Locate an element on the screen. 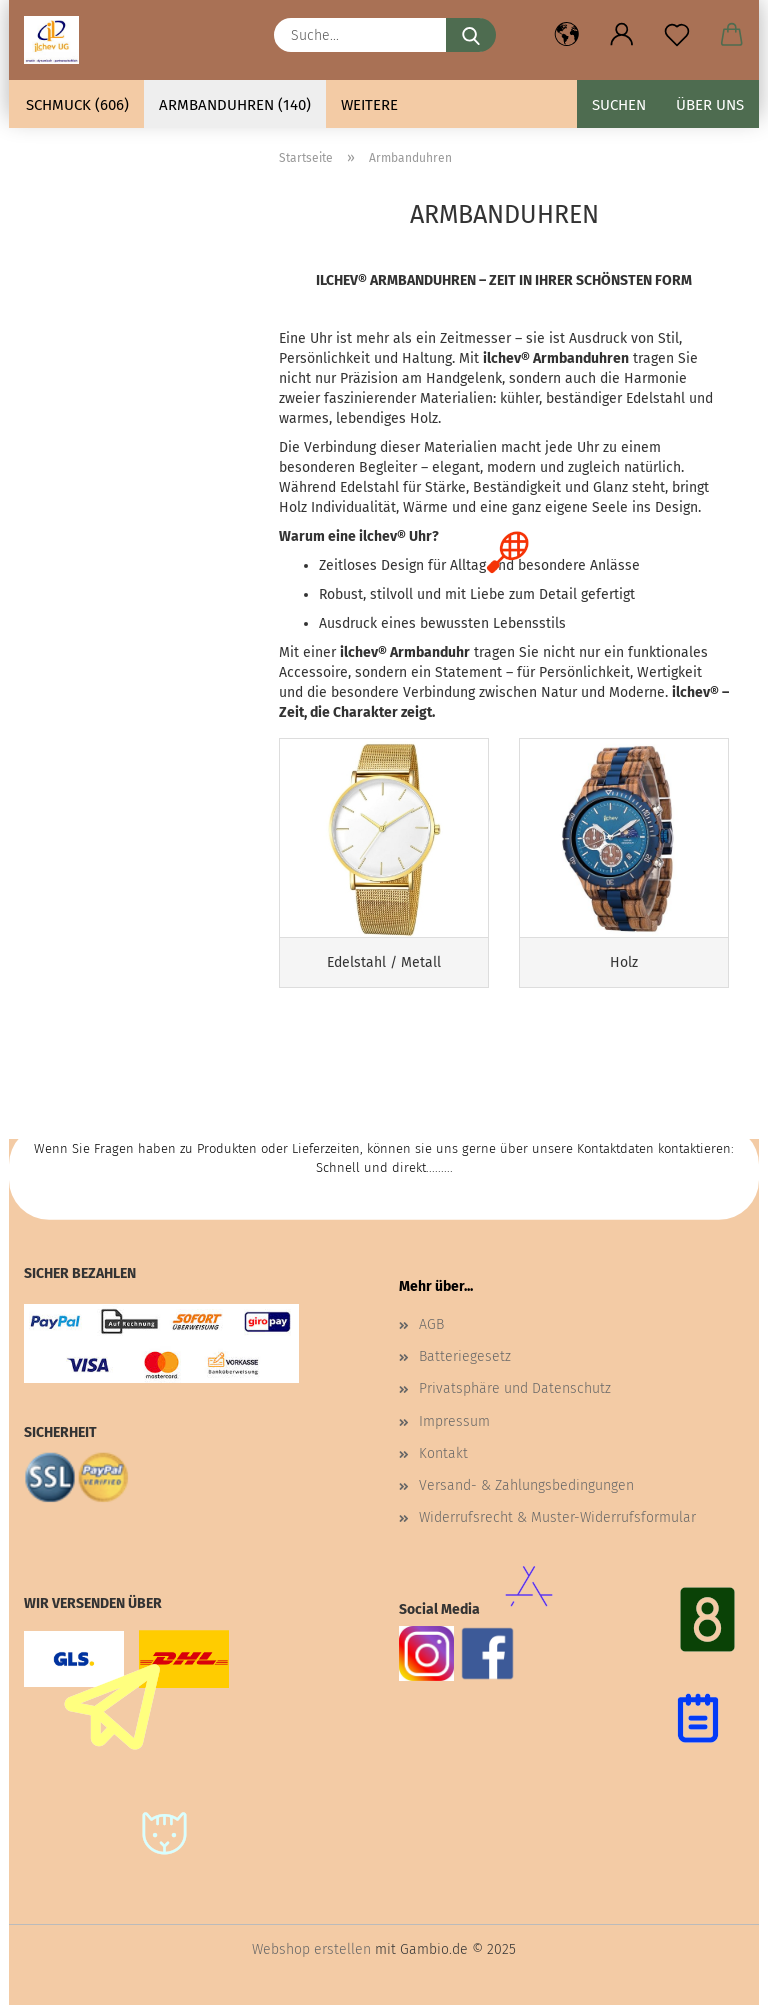  open Telegram messaging app is located at coordinates (115, 1708).